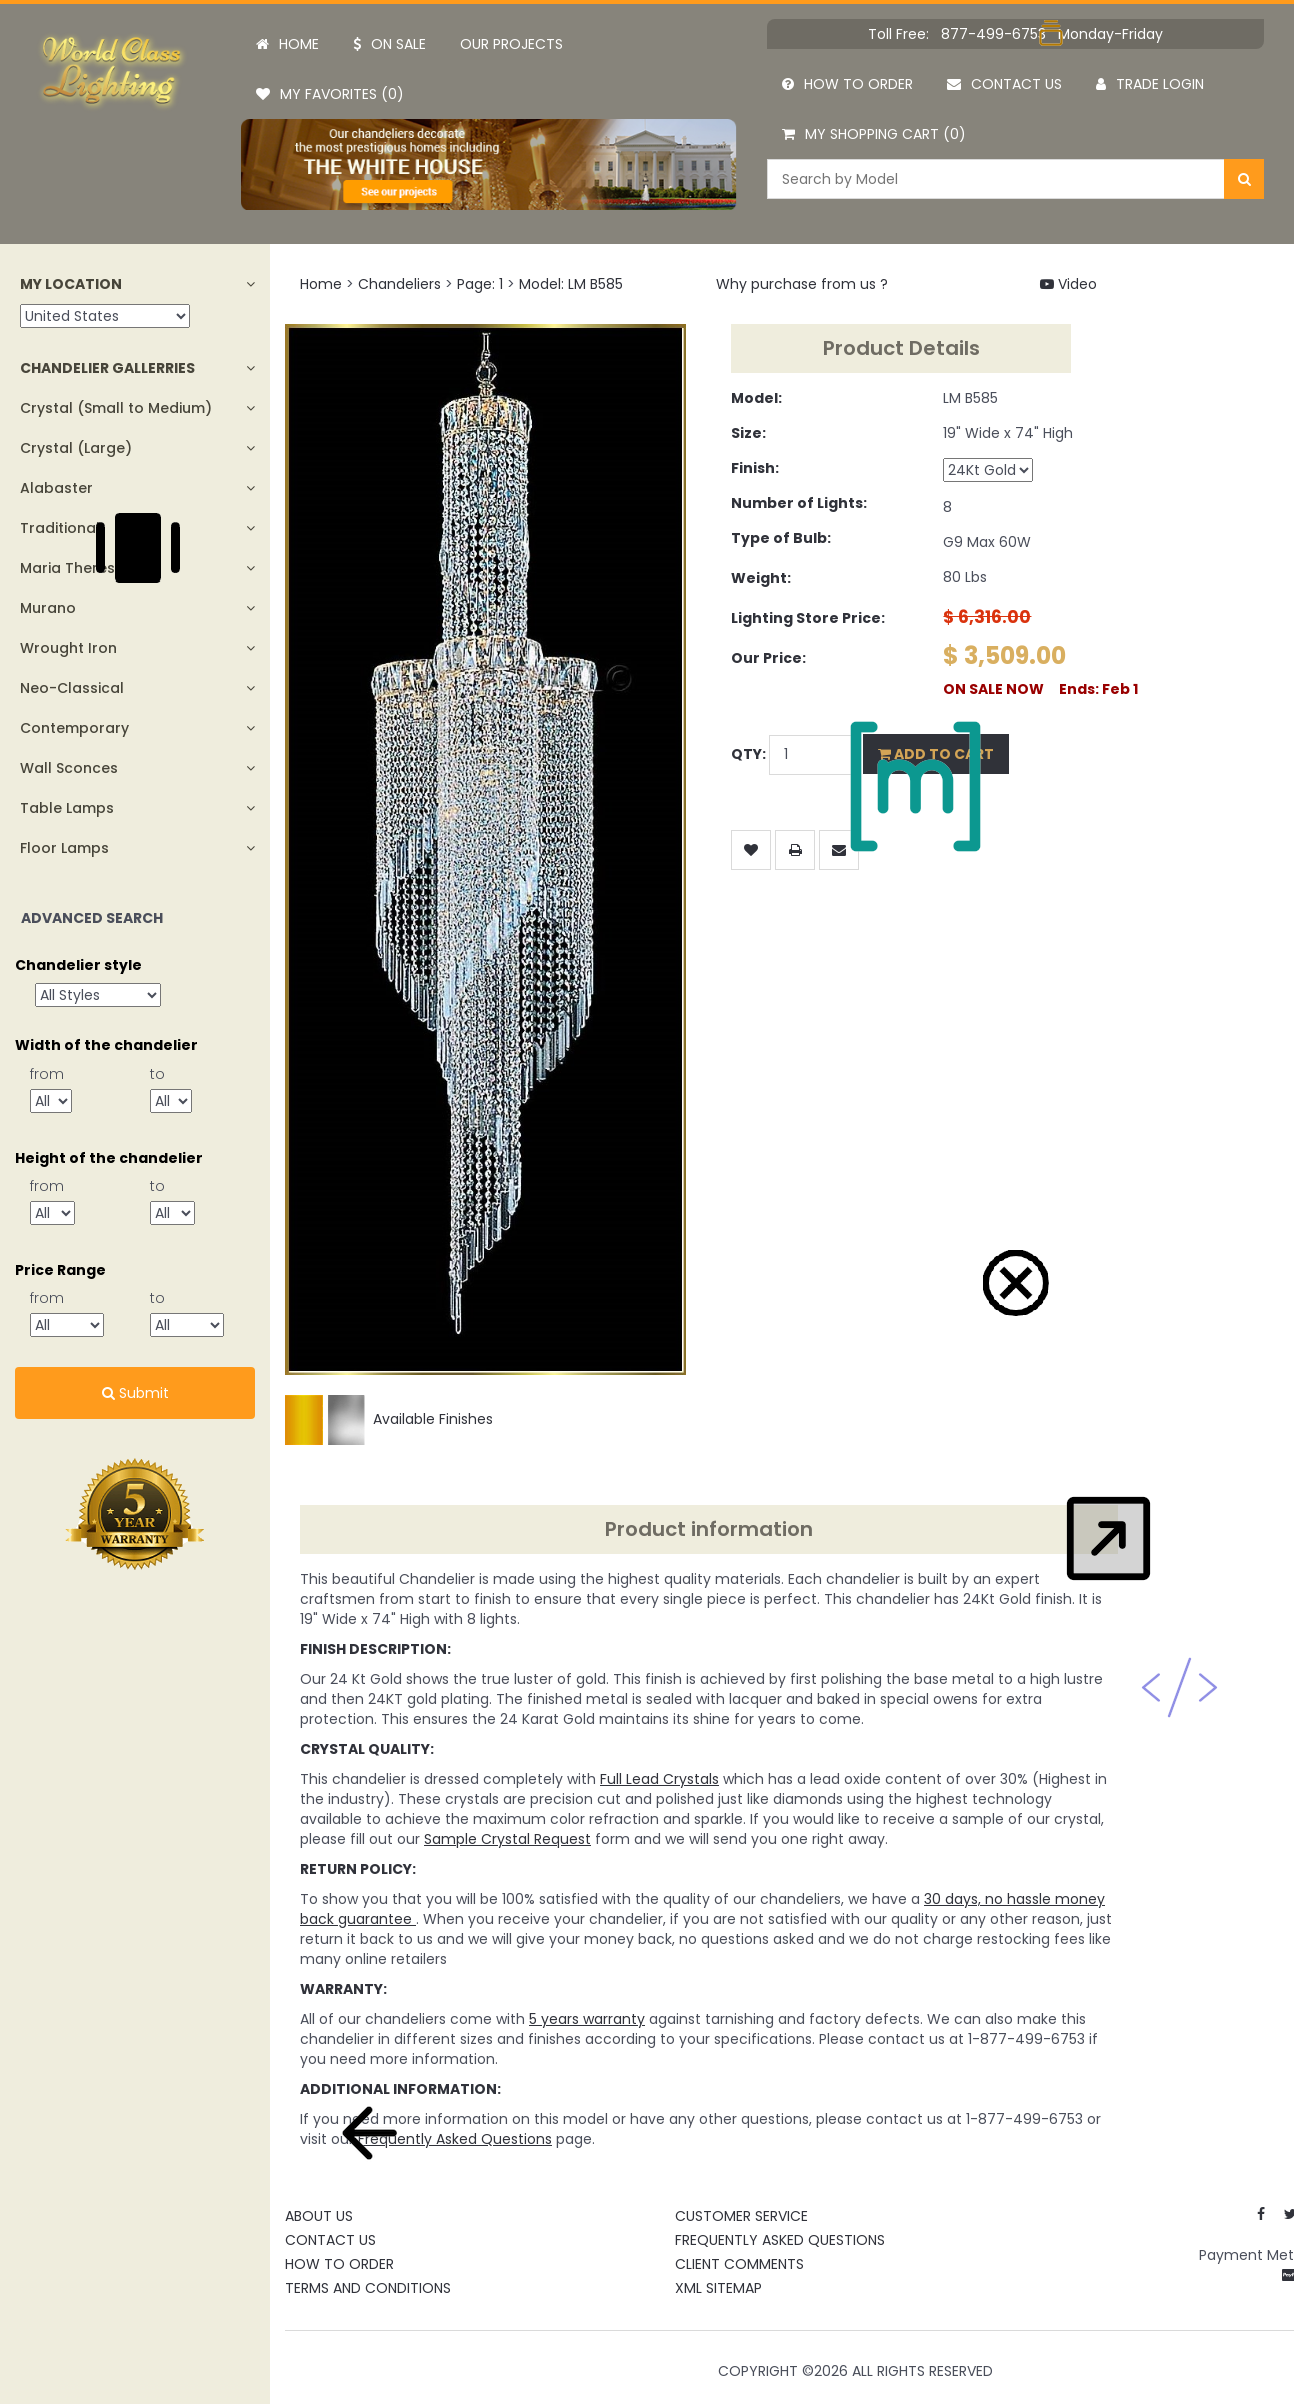 The height and width of the screenshot is (2404, 1294). I want to click on view stacked cards or layers, so click(1051, 33).